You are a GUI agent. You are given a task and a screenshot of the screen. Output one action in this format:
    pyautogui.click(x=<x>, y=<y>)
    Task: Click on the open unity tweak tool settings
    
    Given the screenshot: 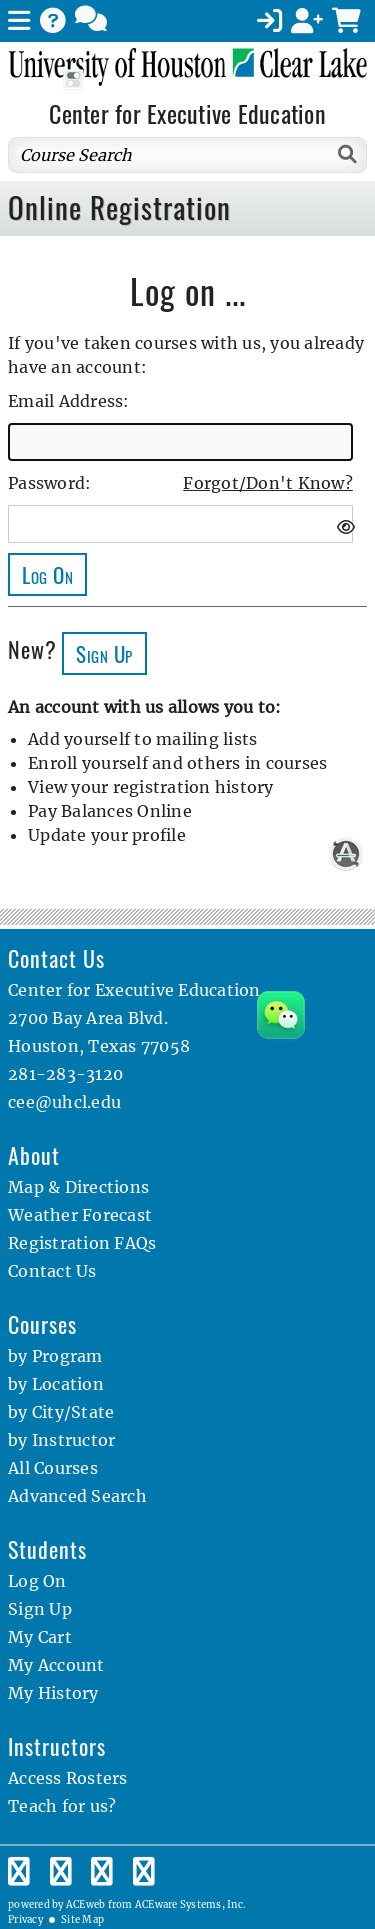 What is the action you would take?
    pyautogui.click(x=73, y=79)
    